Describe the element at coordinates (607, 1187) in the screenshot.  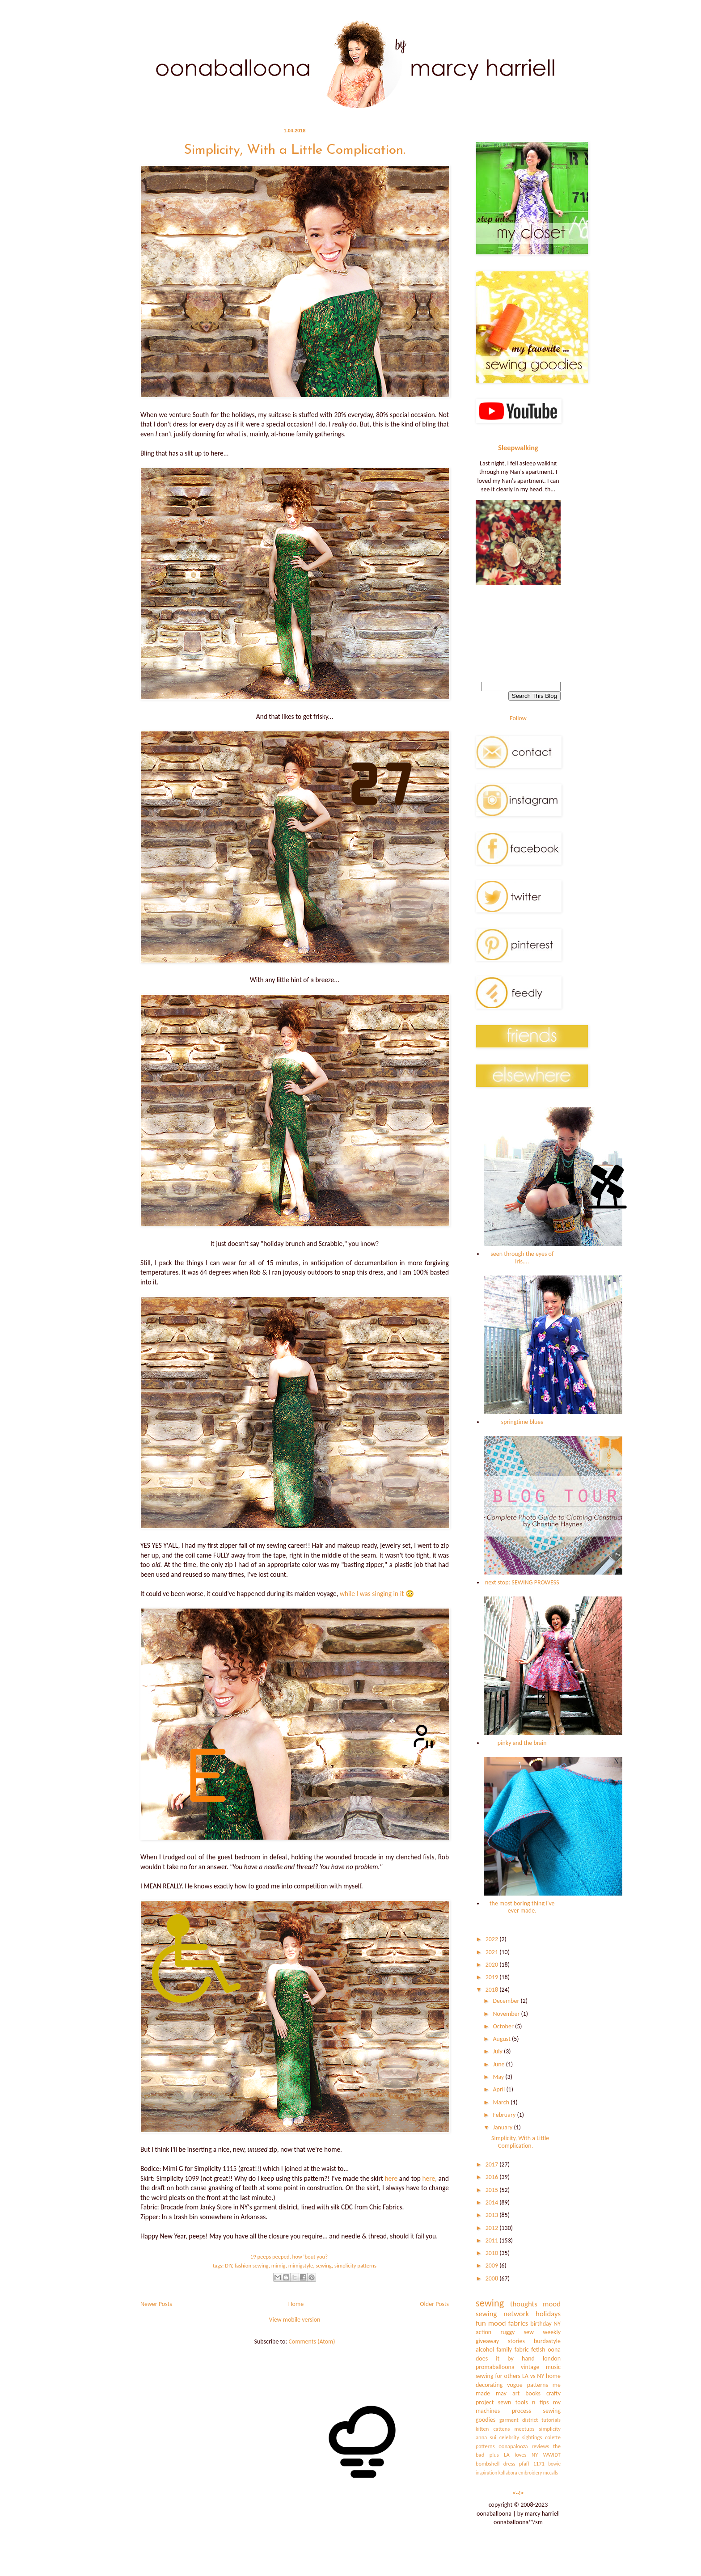
I see `access wind energy or renewable power settings` at that location.